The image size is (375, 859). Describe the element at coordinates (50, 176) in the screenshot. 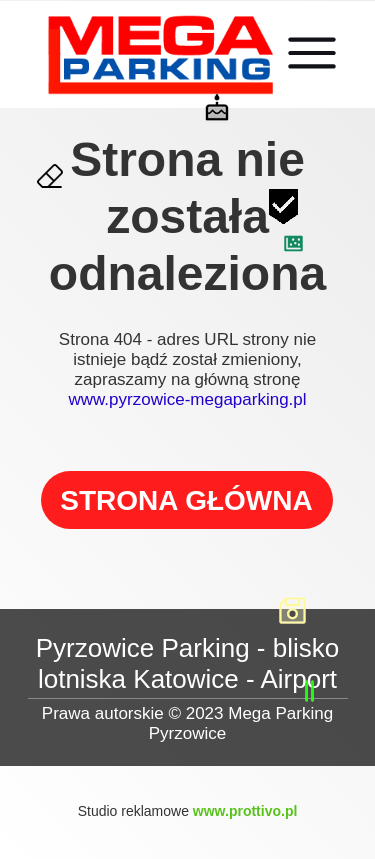

I see `erase or clear content` at that location.